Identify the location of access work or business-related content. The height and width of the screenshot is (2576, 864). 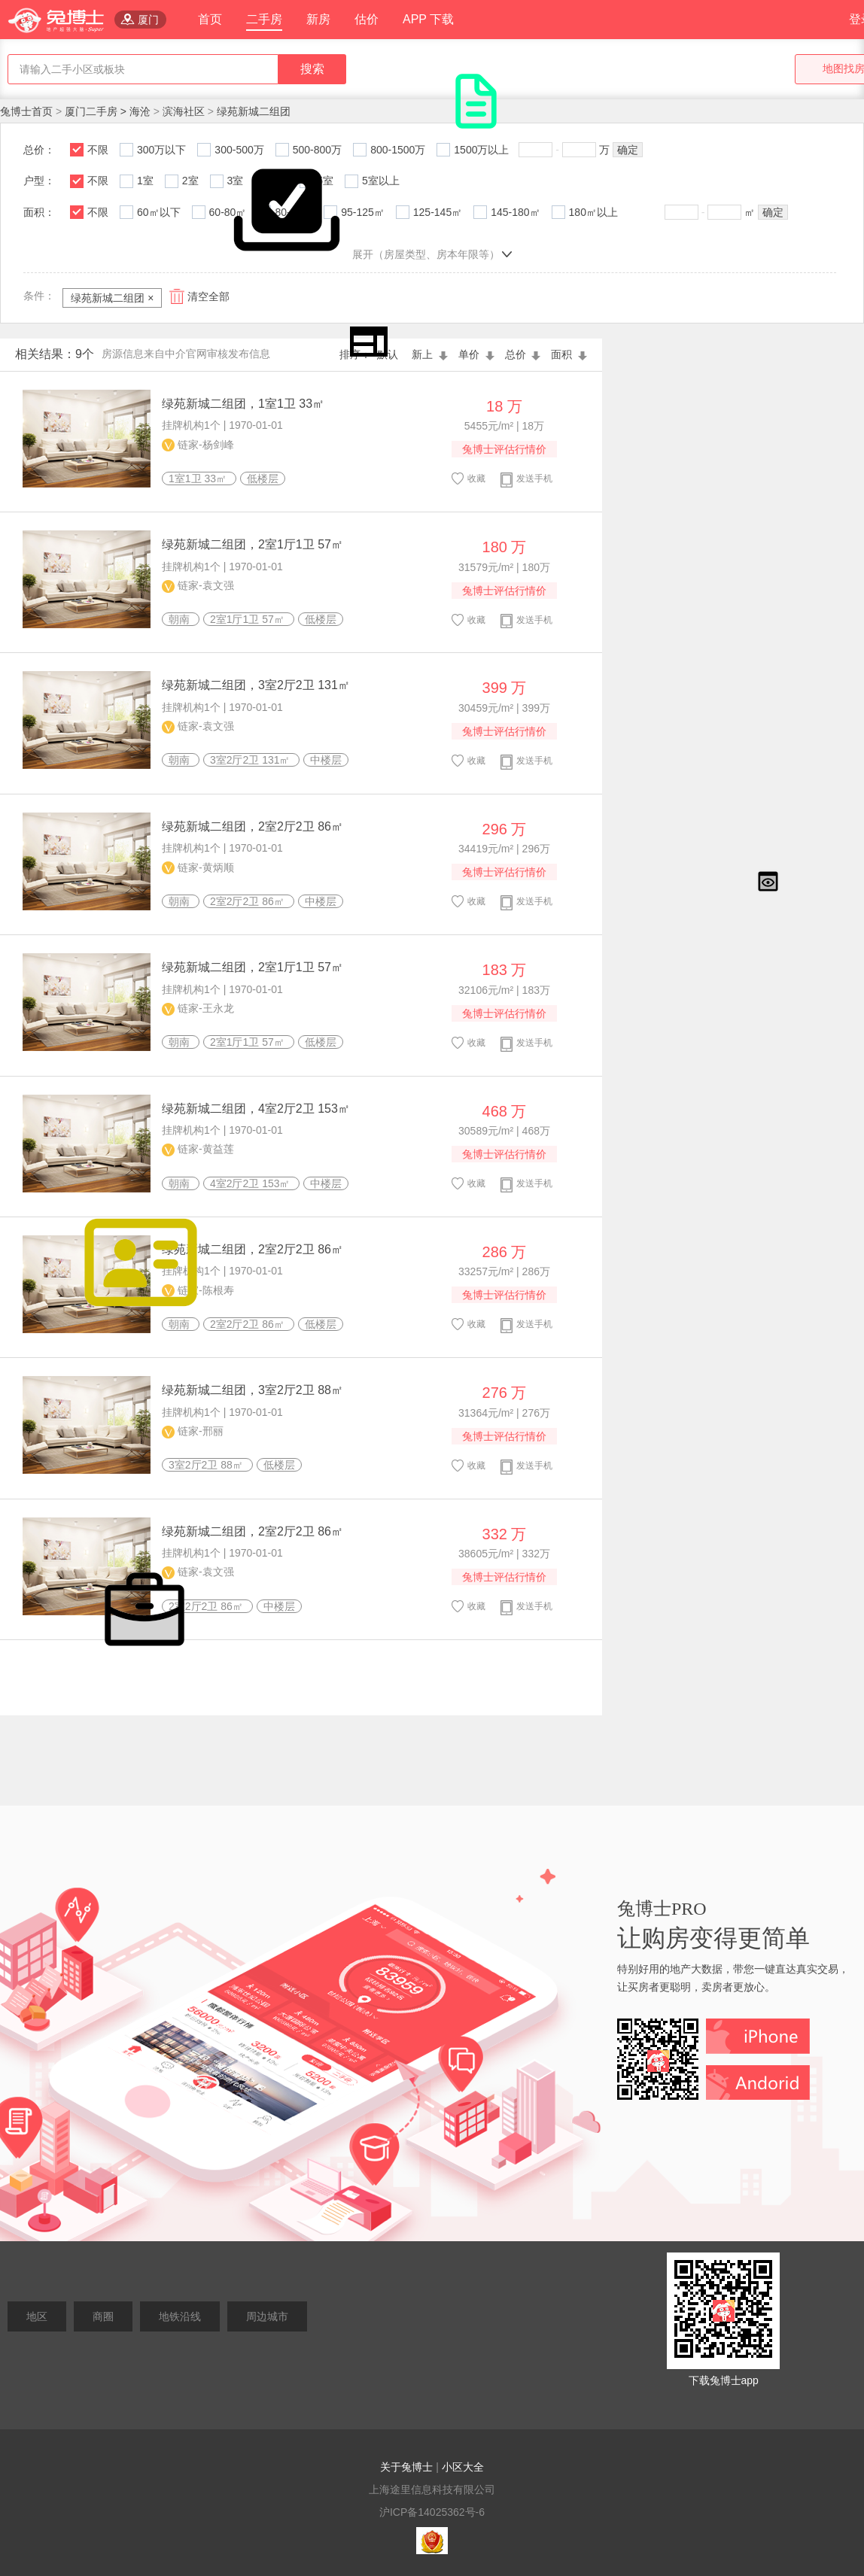
(145, 1612).